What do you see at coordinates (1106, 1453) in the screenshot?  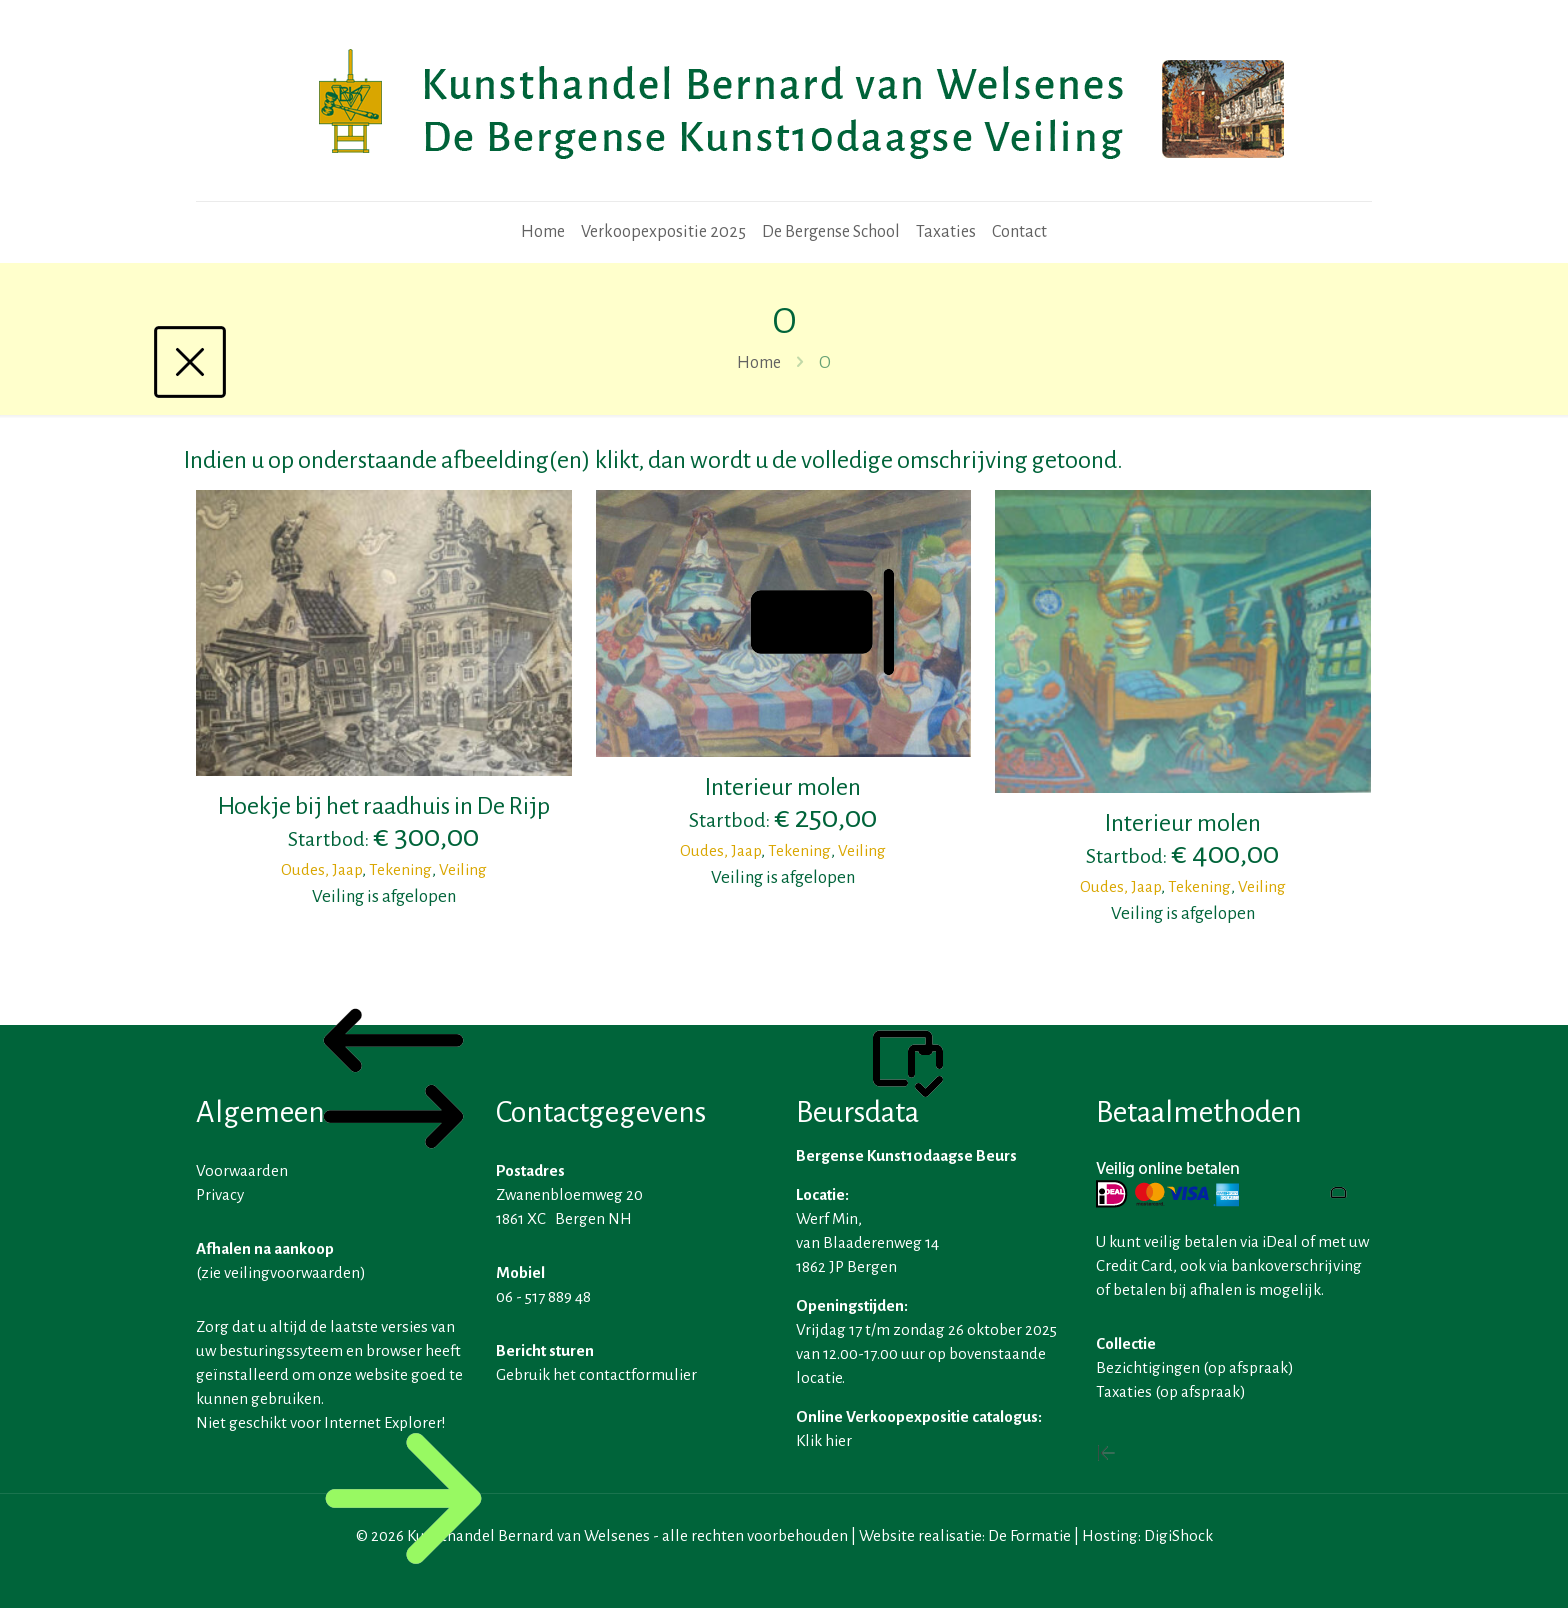 I see `navigate to the beginning or first item` at bounding box center [1106, 1453].